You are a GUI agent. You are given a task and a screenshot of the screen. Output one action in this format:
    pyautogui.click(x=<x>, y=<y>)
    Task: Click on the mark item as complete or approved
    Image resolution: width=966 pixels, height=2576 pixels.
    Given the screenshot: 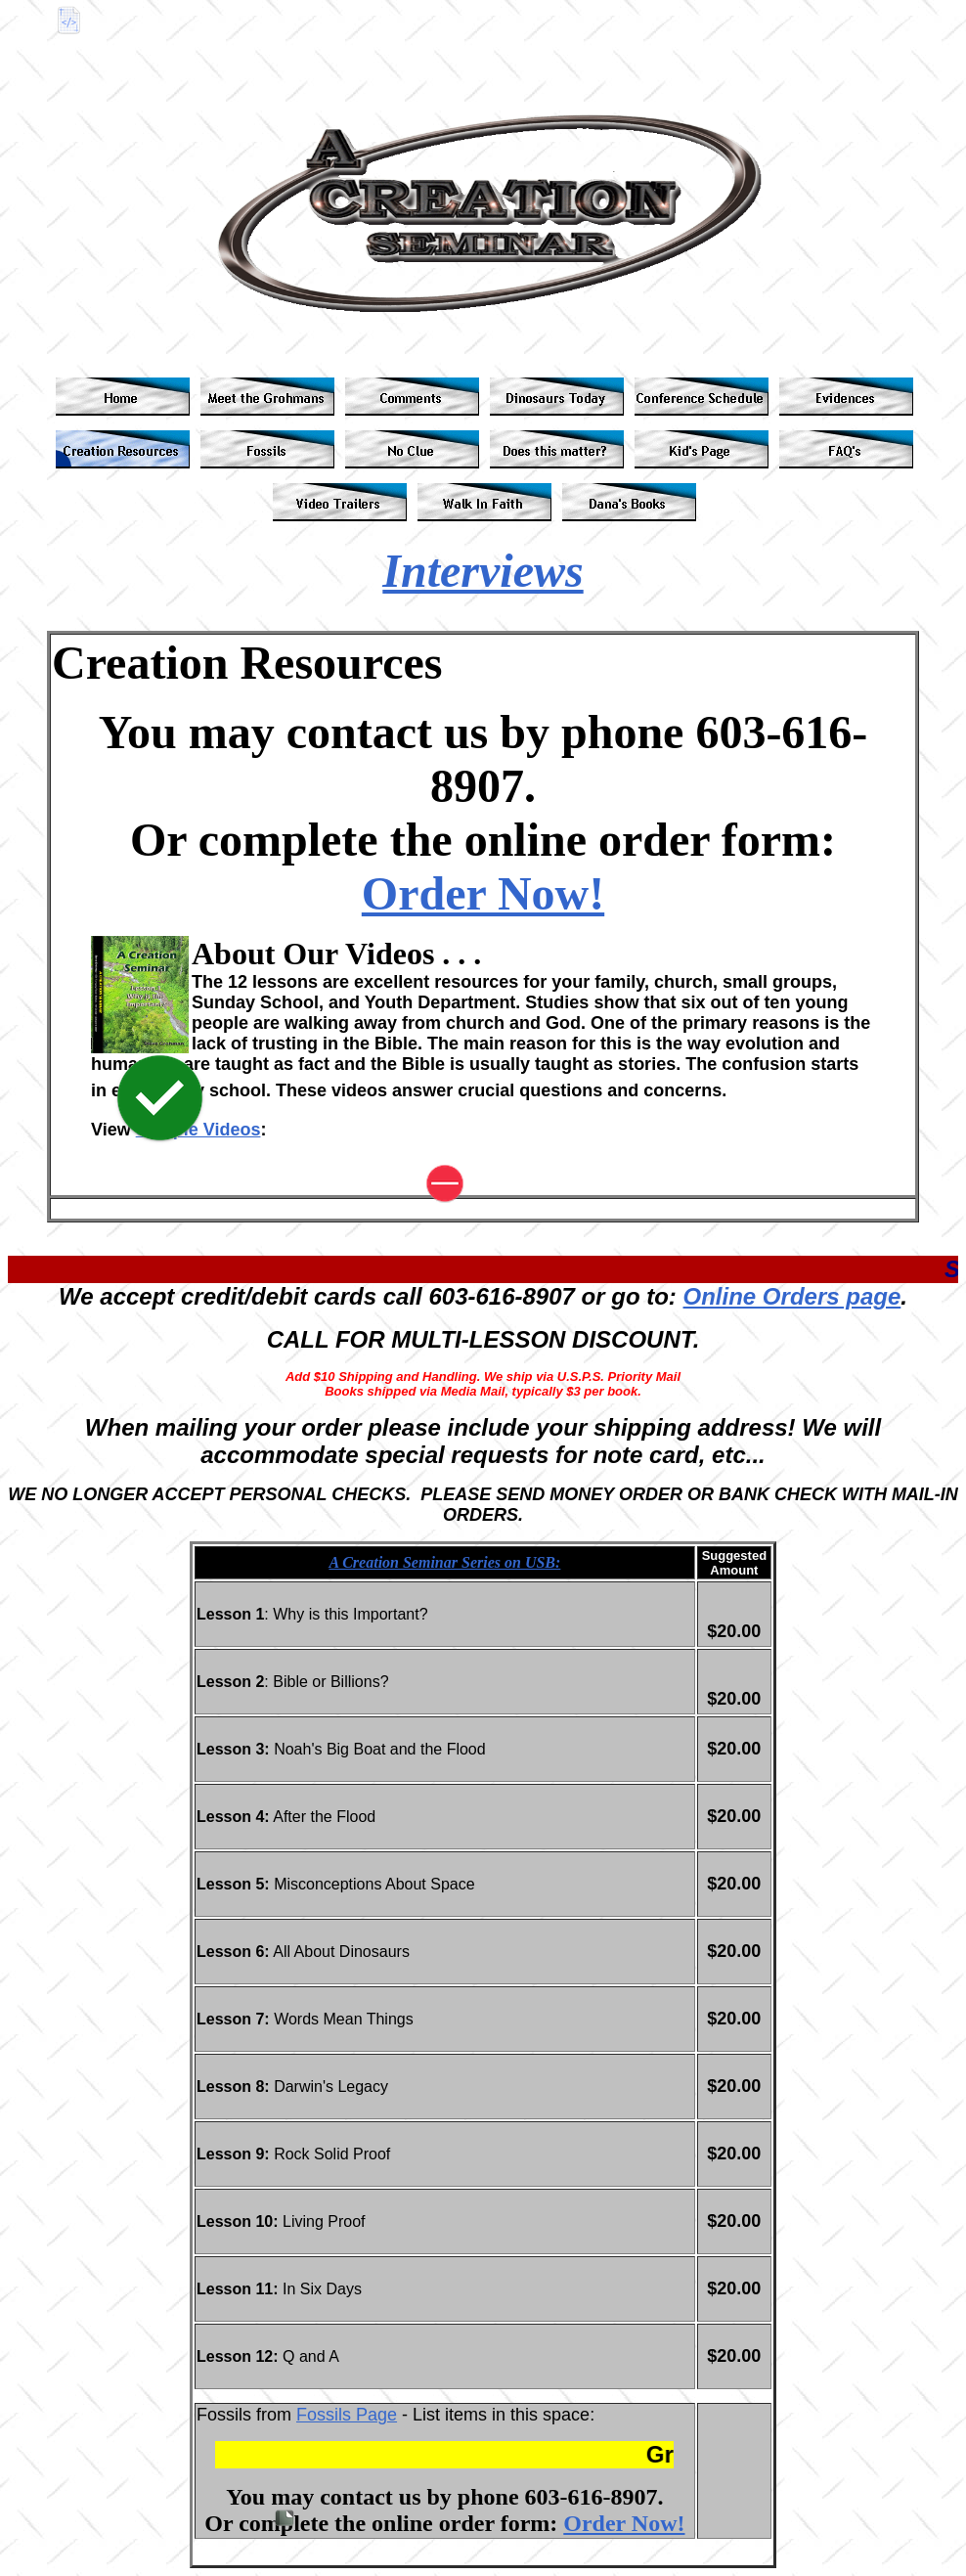 What is the action you would take?
    pyautogui.click(x=159, y=1097)
    